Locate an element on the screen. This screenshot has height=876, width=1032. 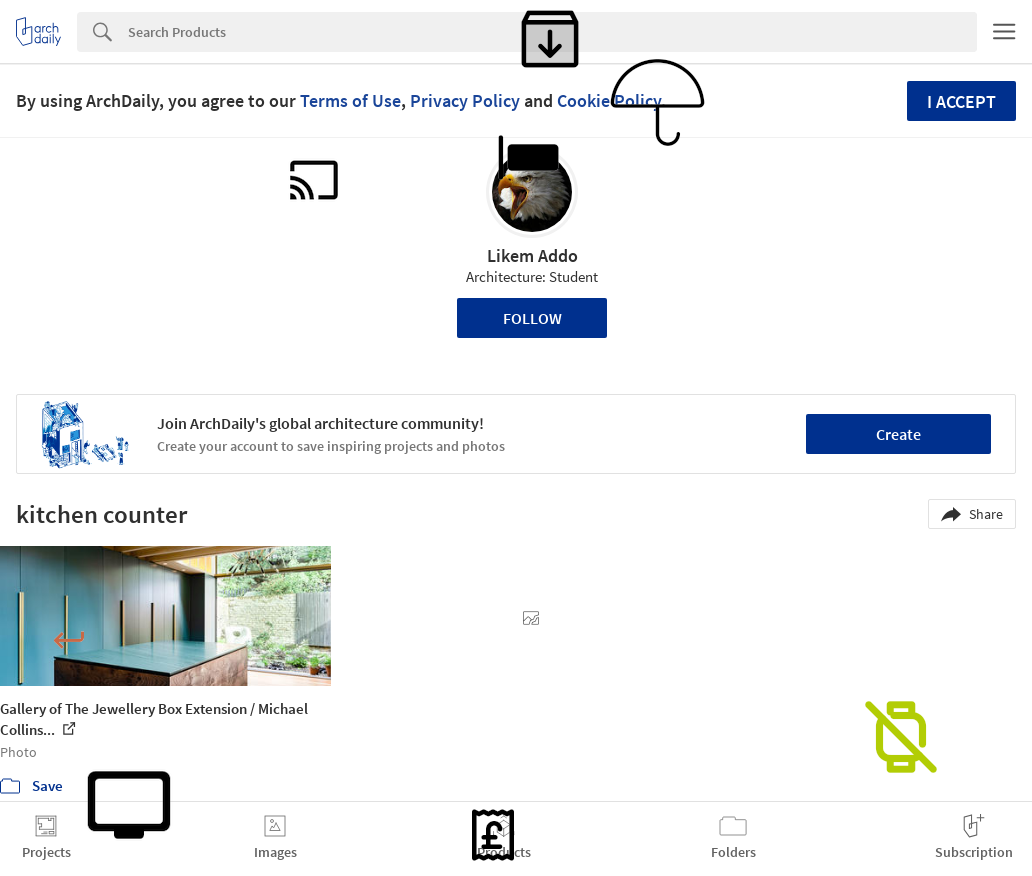
access personal video or screen sharing is located at coordinates (129, 805).